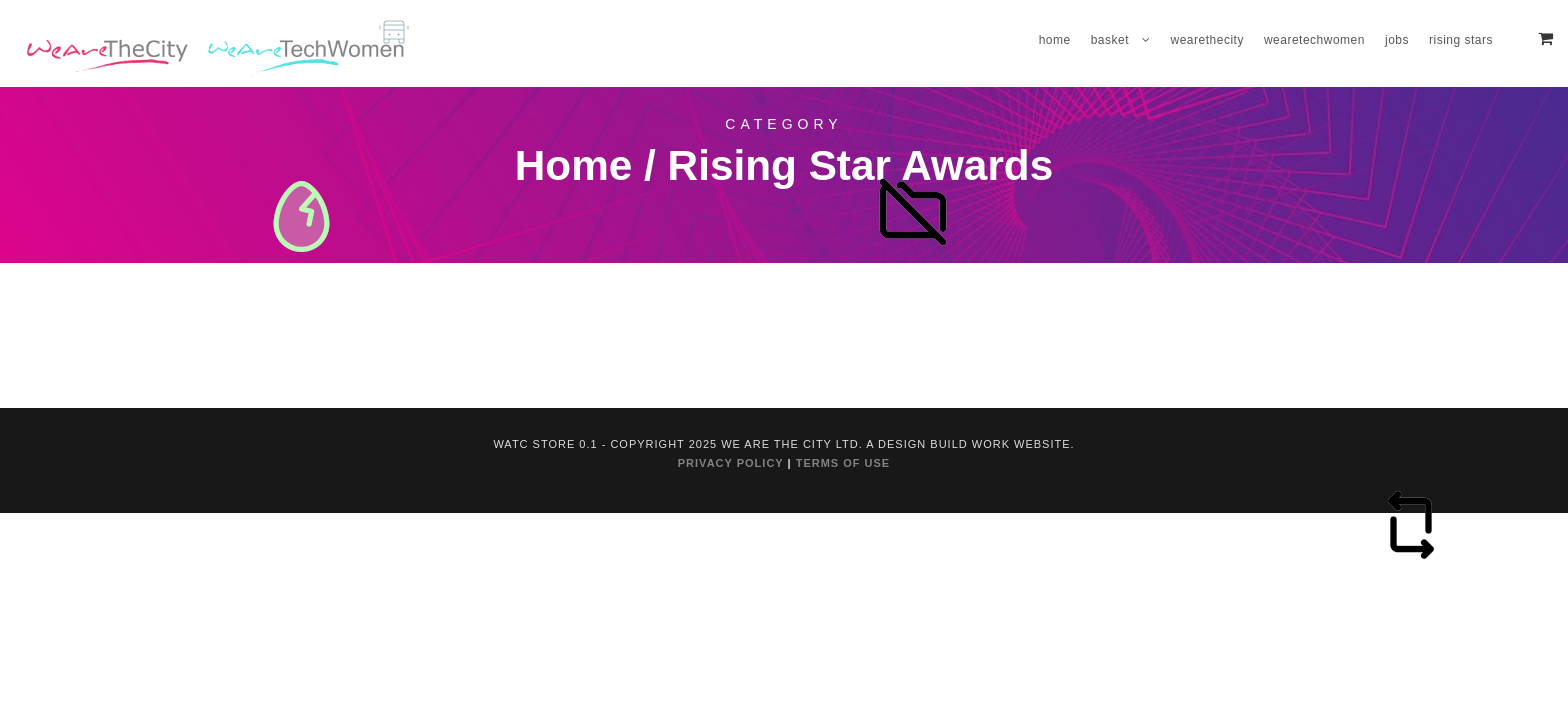 The image size is (1568, 720). What do you see at coordinates (913, 212) in the screenshot?
I see `folder access is disabled or unavailable` at bounding box center [913, 212].